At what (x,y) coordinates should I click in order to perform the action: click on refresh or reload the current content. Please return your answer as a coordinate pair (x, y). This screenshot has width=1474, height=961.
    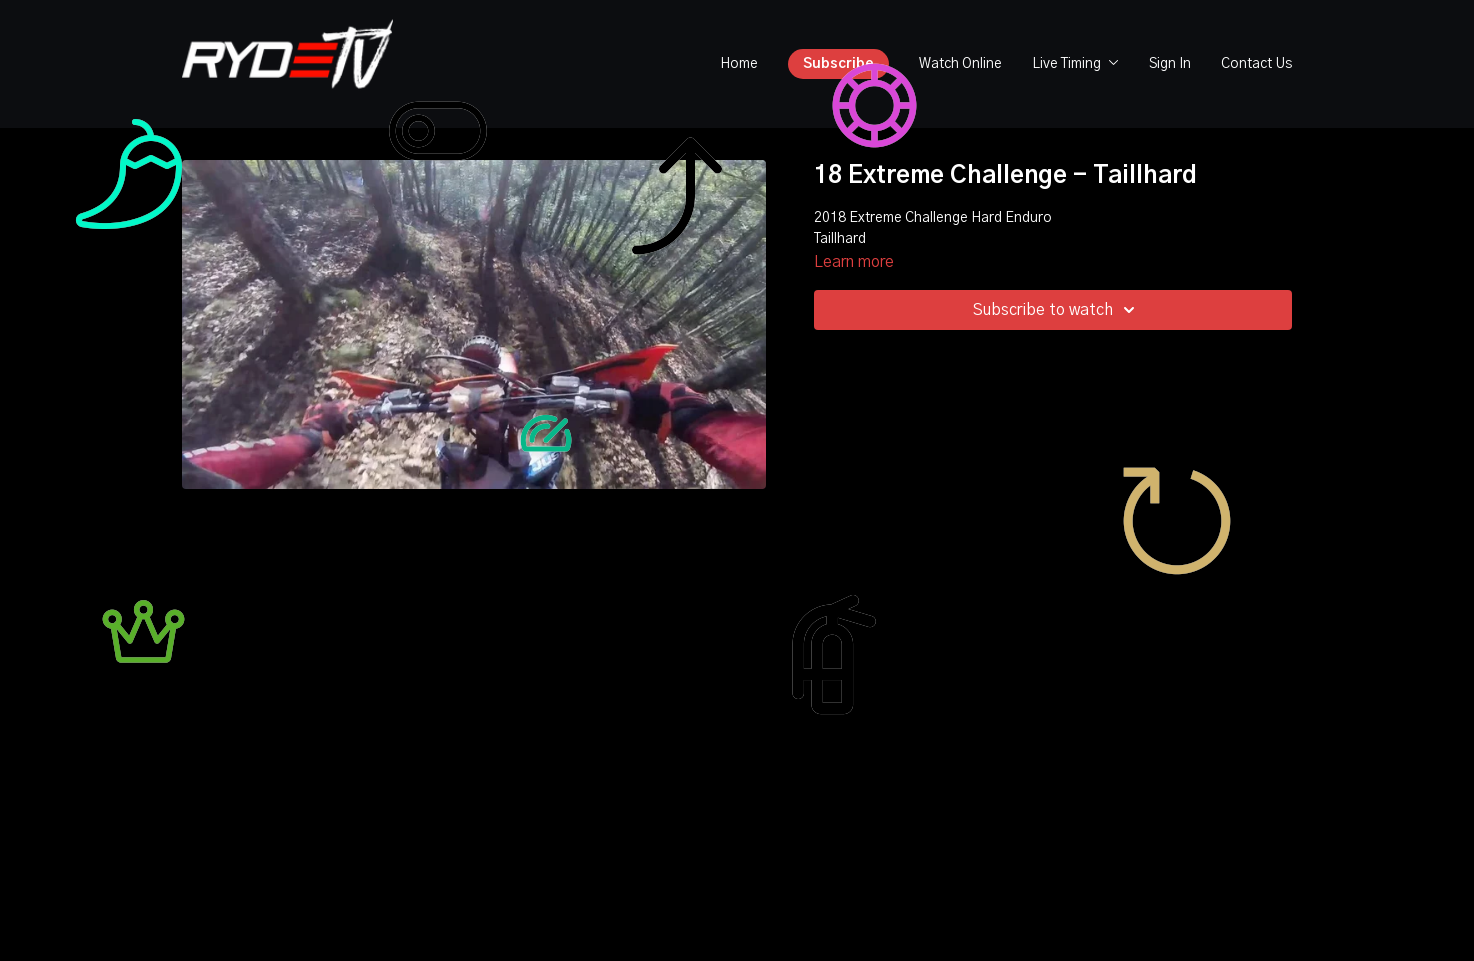
    Looking at the image, I should click on (1177, 521).